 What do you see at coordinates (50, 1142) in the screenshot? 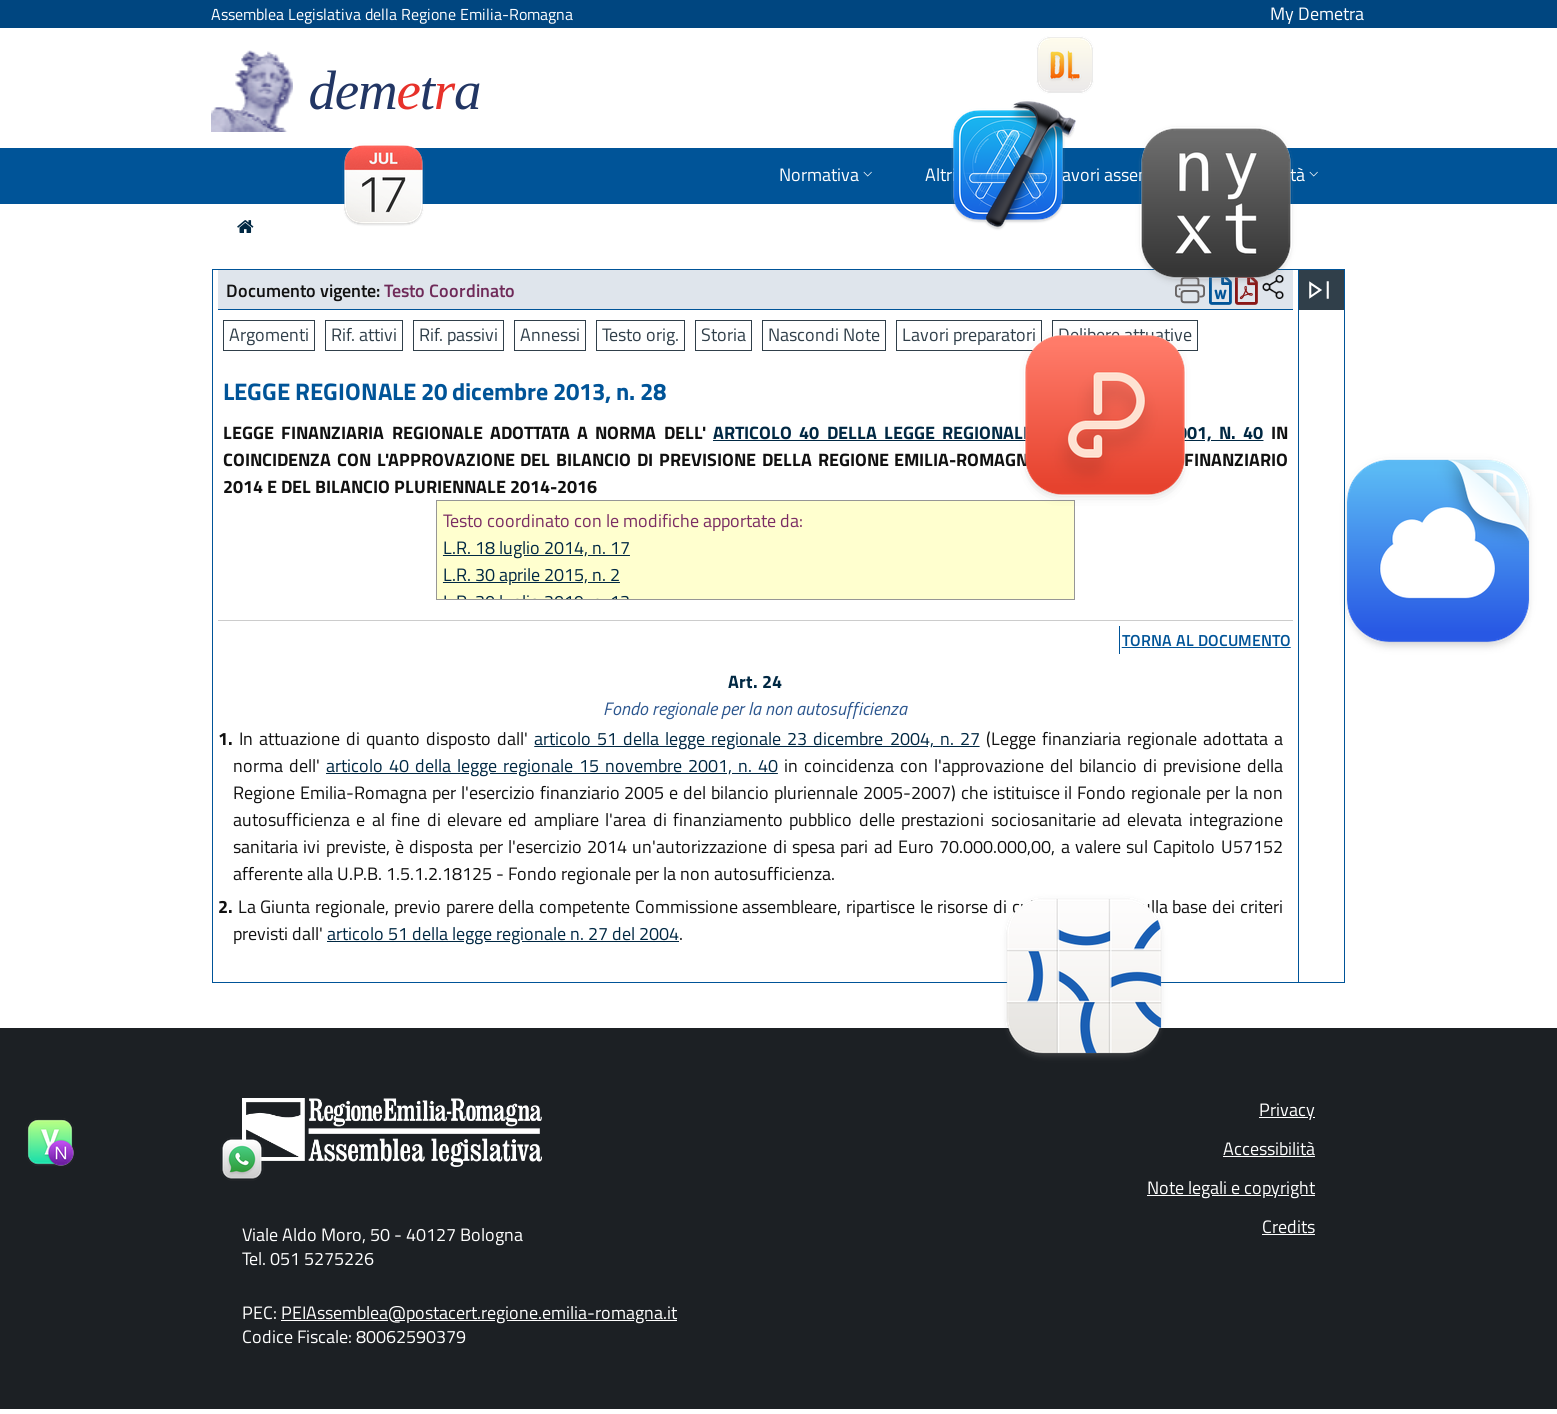
I see `open yubikey neo manager app` at bounding box center [50, 1142].